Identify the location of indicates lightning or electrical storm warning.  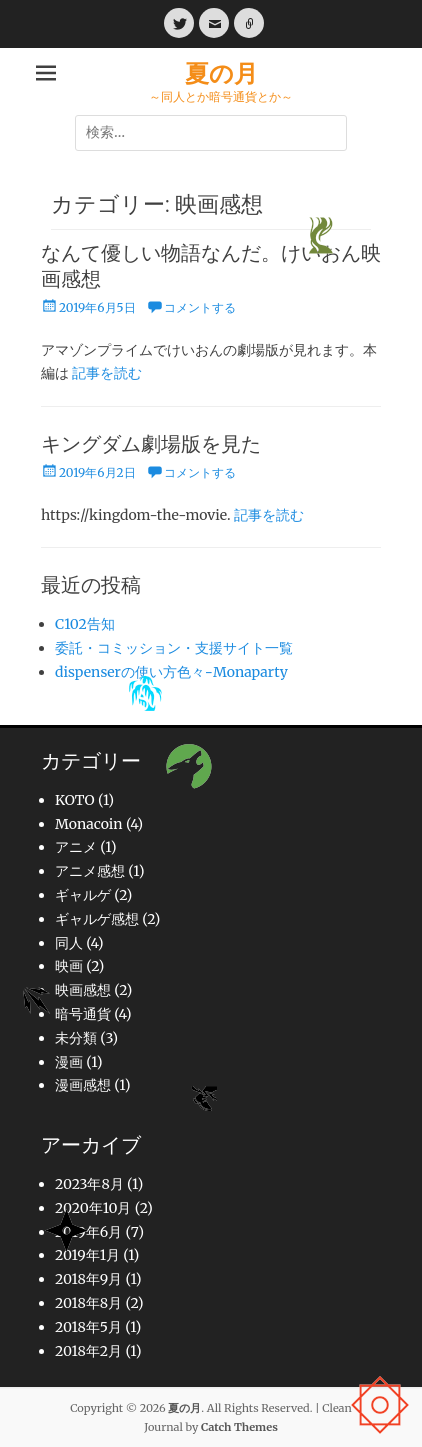
(36, 1000).